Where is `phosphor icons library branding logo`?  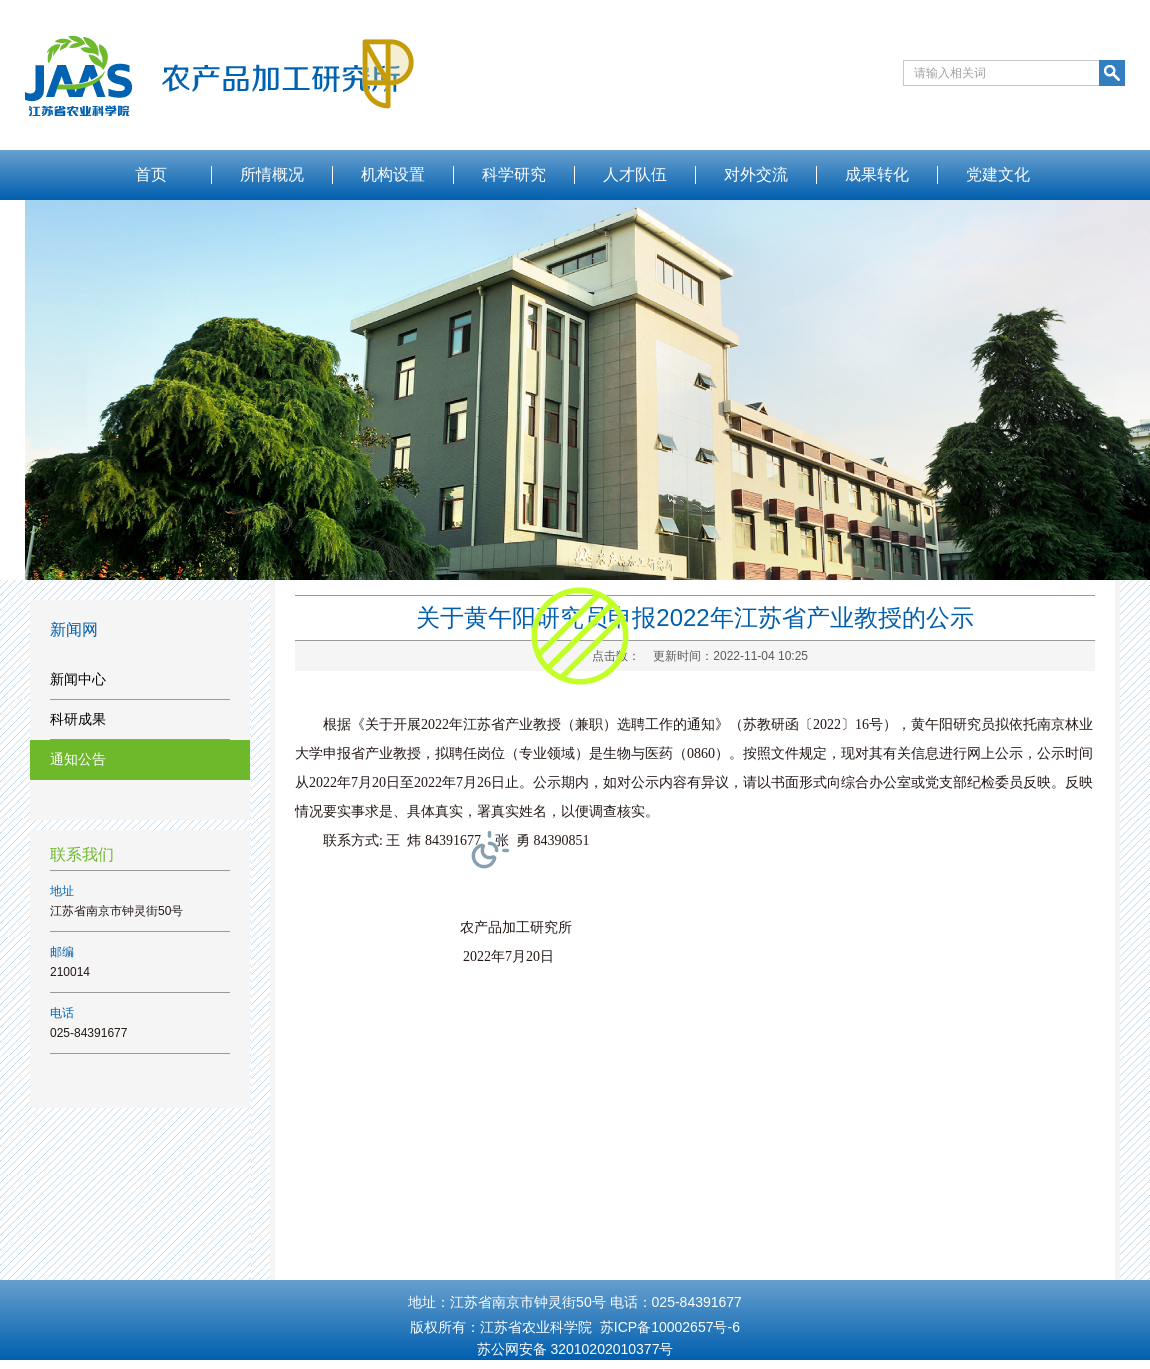 phosphor icons library branding logo is located at coordinates (383, 70).